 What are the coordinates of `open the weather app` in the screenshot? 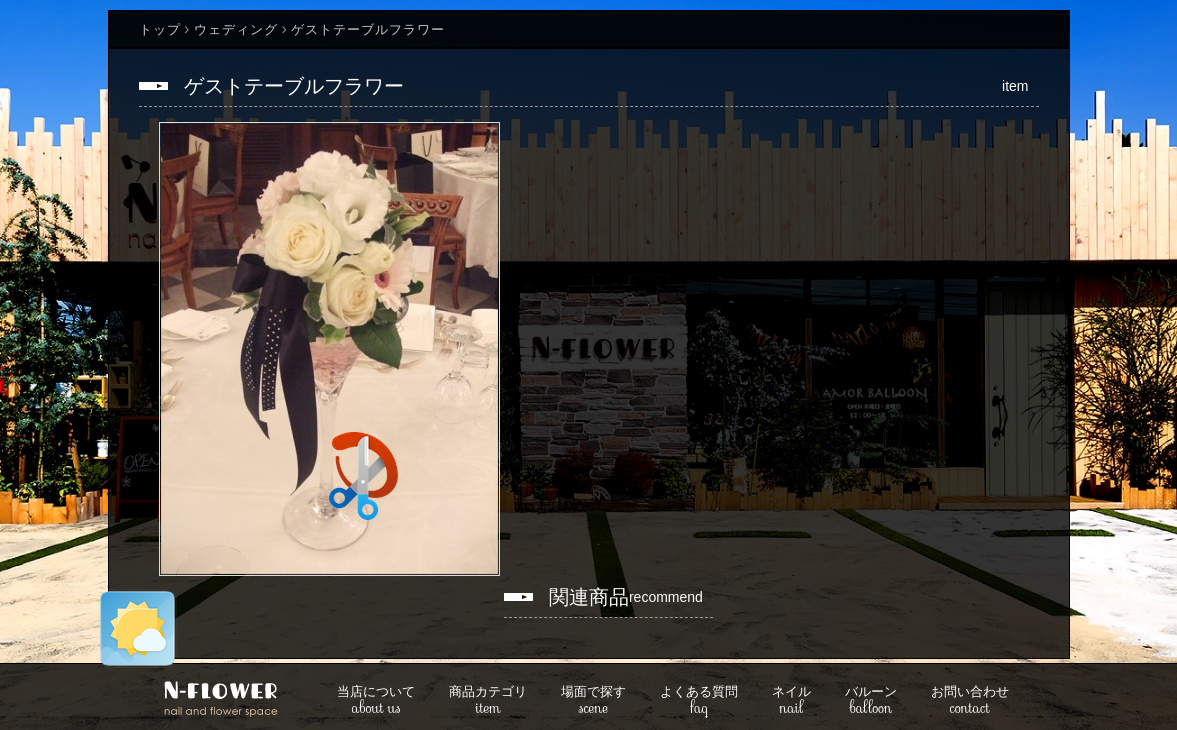 It's located at (137, 628).